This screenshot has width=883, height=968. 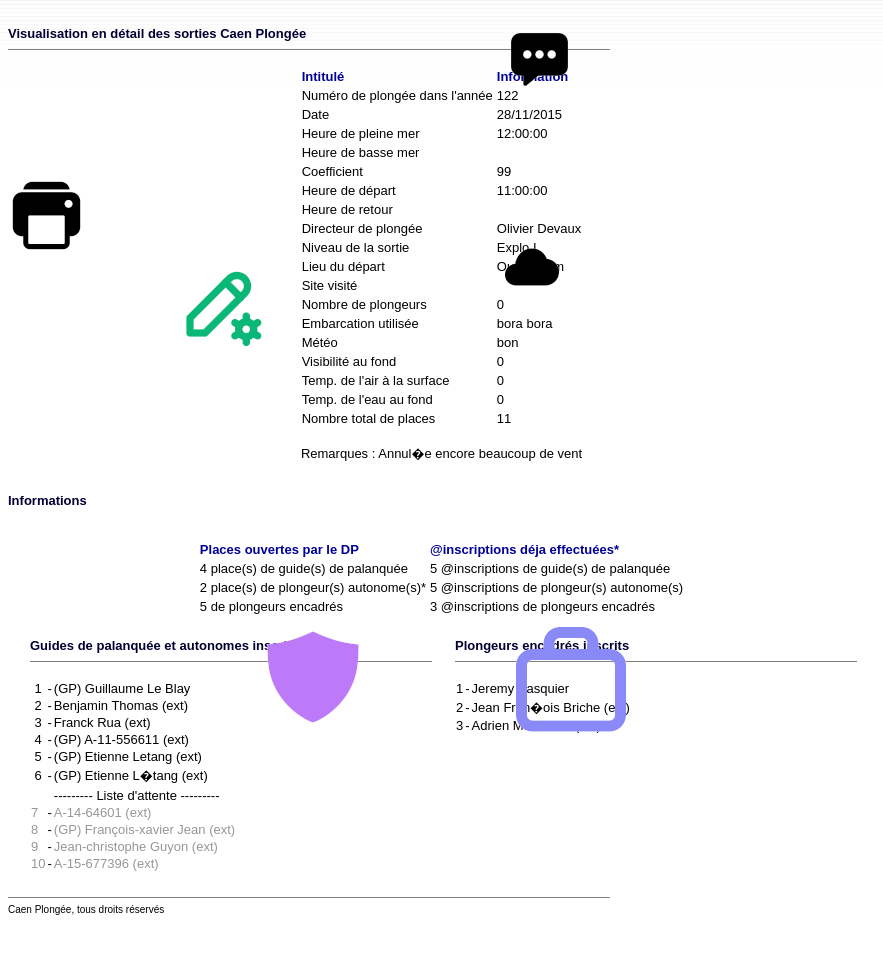 What do you see at coordinates (539, 59) in the screenshot?
I see `open chat or messaging` at bounding box center [539, 59].